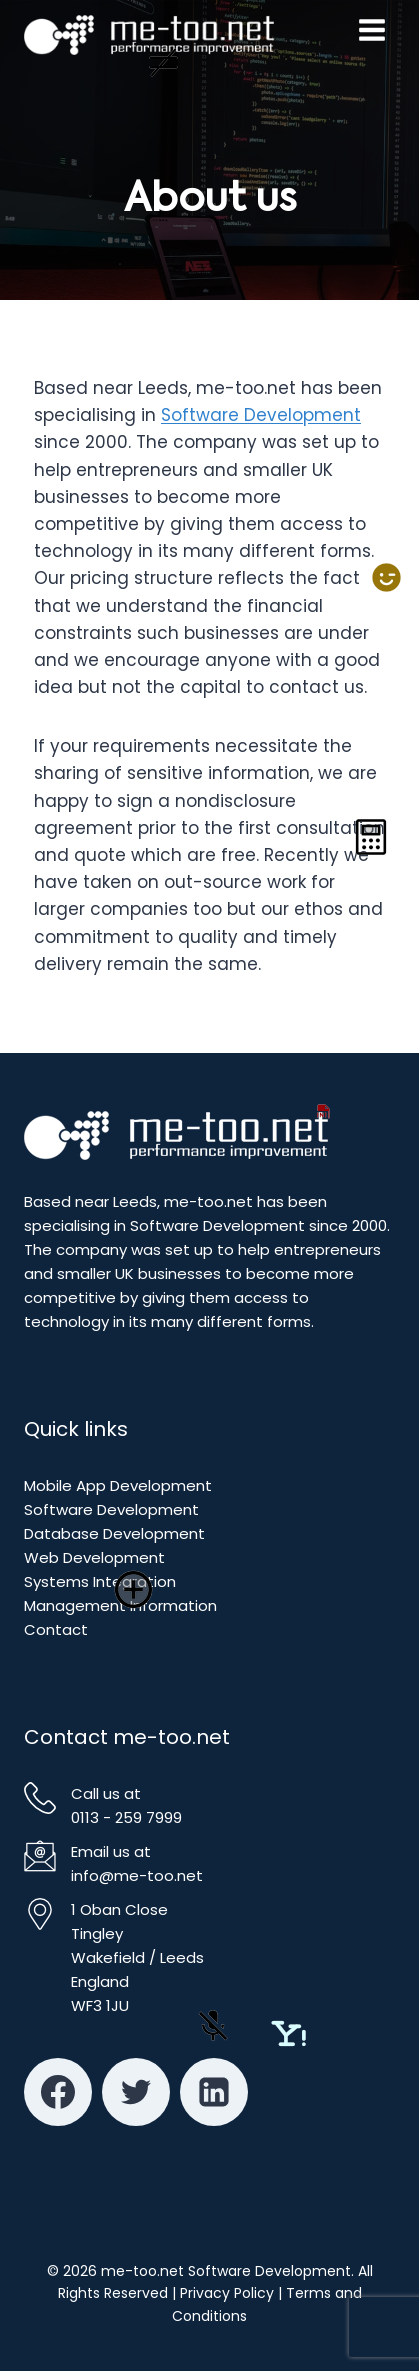 This screenshot has height=2371, width=419. What do you see at coordinates (163, 62) in the screenshot?
I see `indicates values are not equal or a mismatch` at bounding box center [163, 62].